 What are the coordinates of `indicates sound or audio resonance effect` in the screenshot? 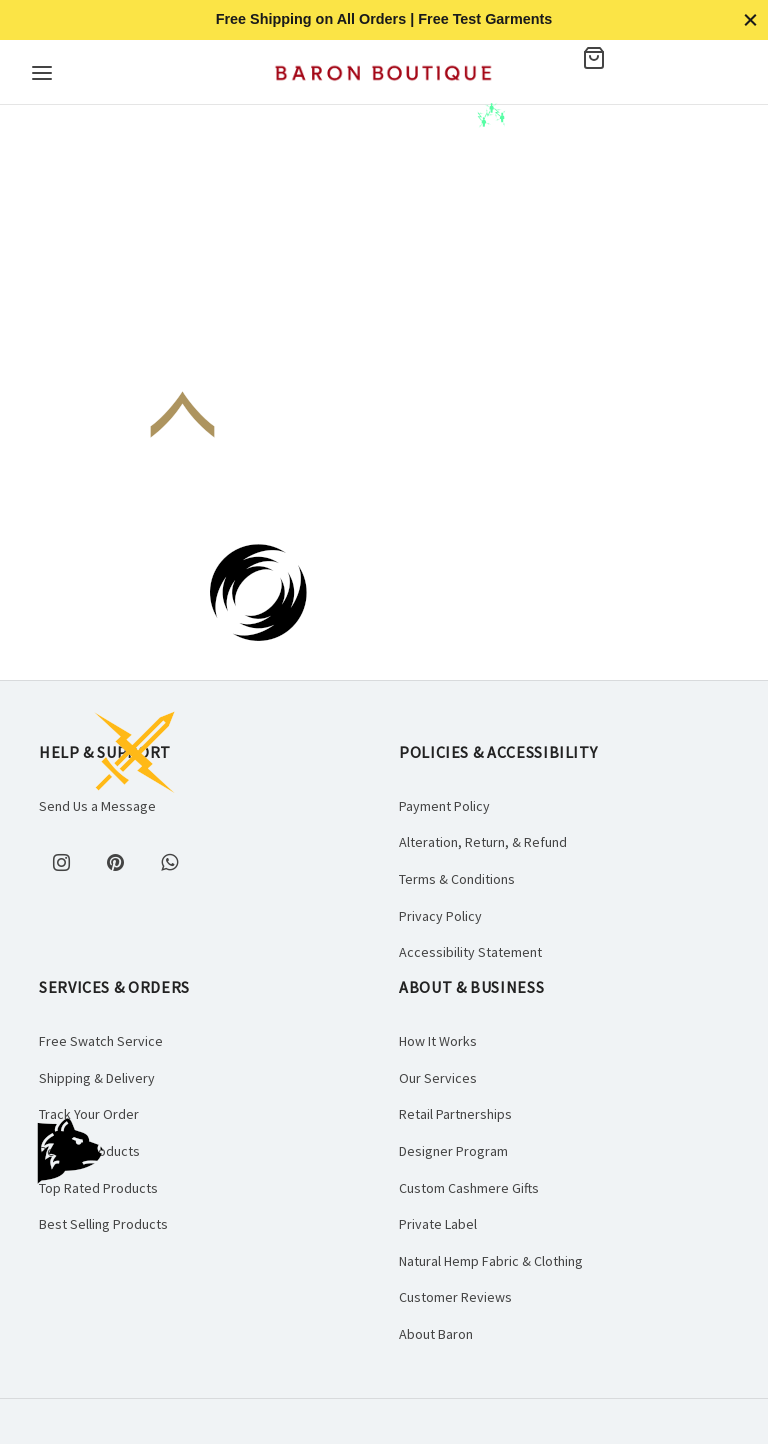 It's located at (258, 592).